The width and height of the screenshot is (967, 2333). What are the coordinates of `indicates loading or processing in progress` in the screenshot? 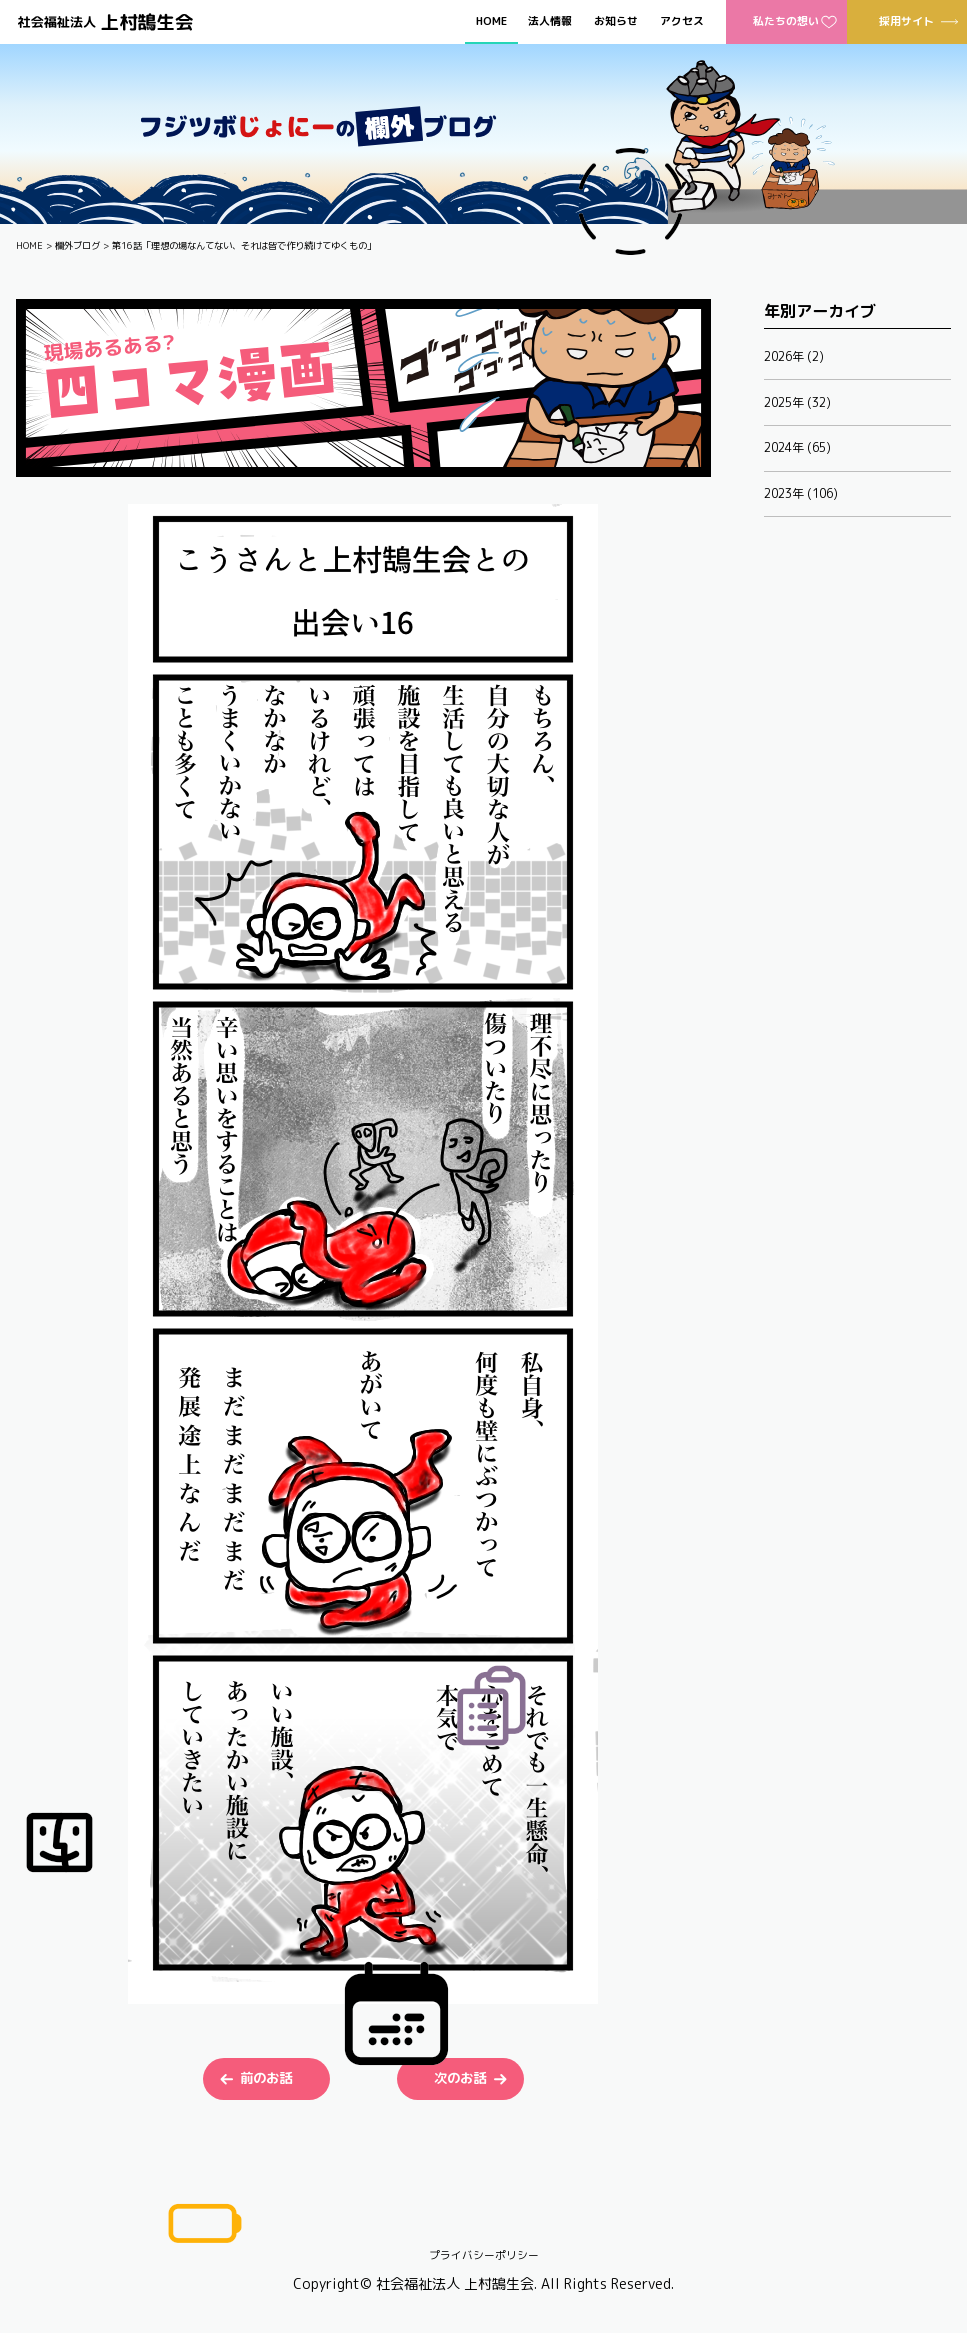 It's located at (630, 201).